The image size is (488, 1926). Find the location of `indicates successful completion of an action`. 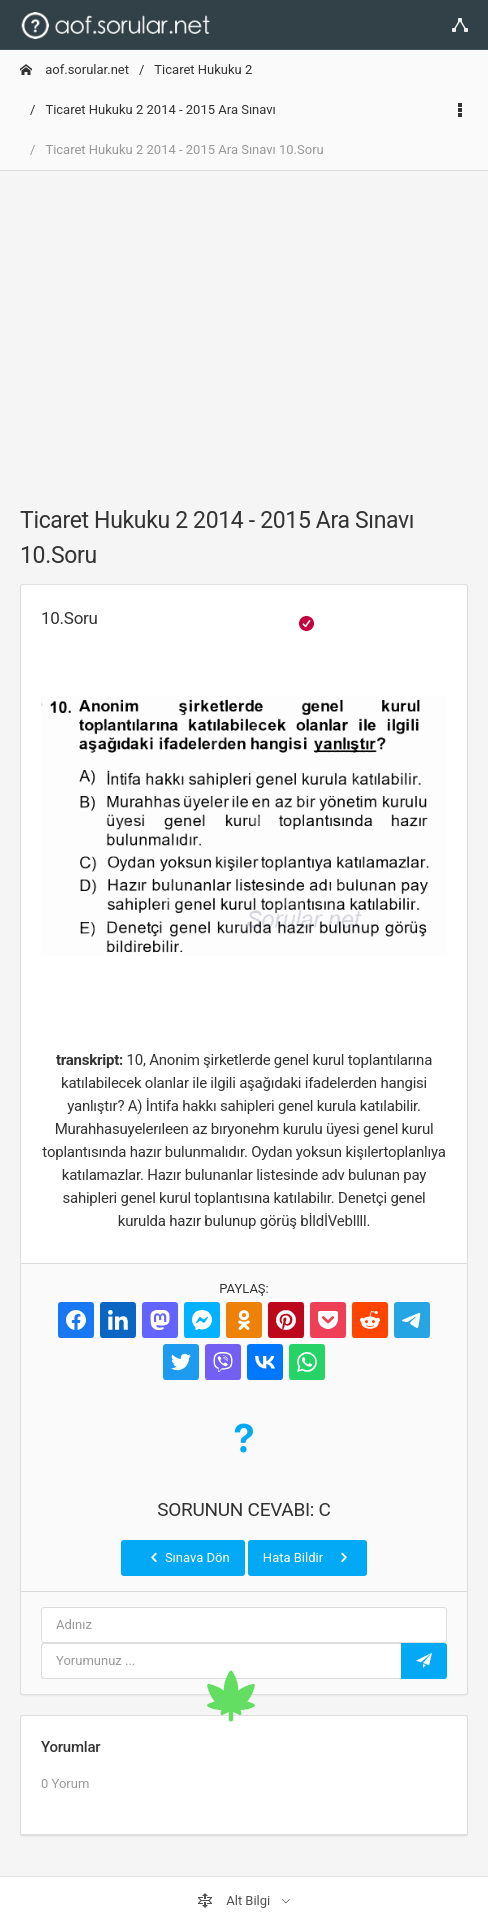

indicates successful completion of an action is located at coordinates (306, 623).